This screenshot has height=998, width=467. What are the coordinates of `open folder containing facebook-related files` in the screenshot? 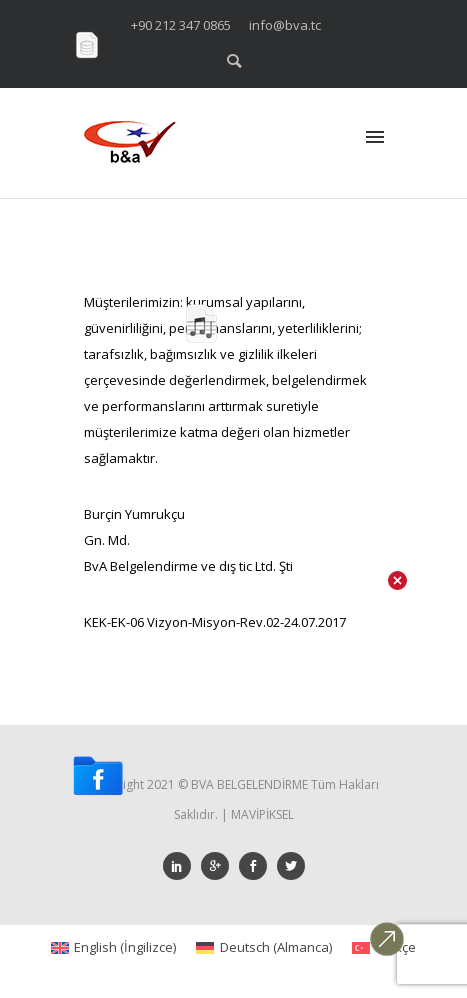 It's located at (98, 777).